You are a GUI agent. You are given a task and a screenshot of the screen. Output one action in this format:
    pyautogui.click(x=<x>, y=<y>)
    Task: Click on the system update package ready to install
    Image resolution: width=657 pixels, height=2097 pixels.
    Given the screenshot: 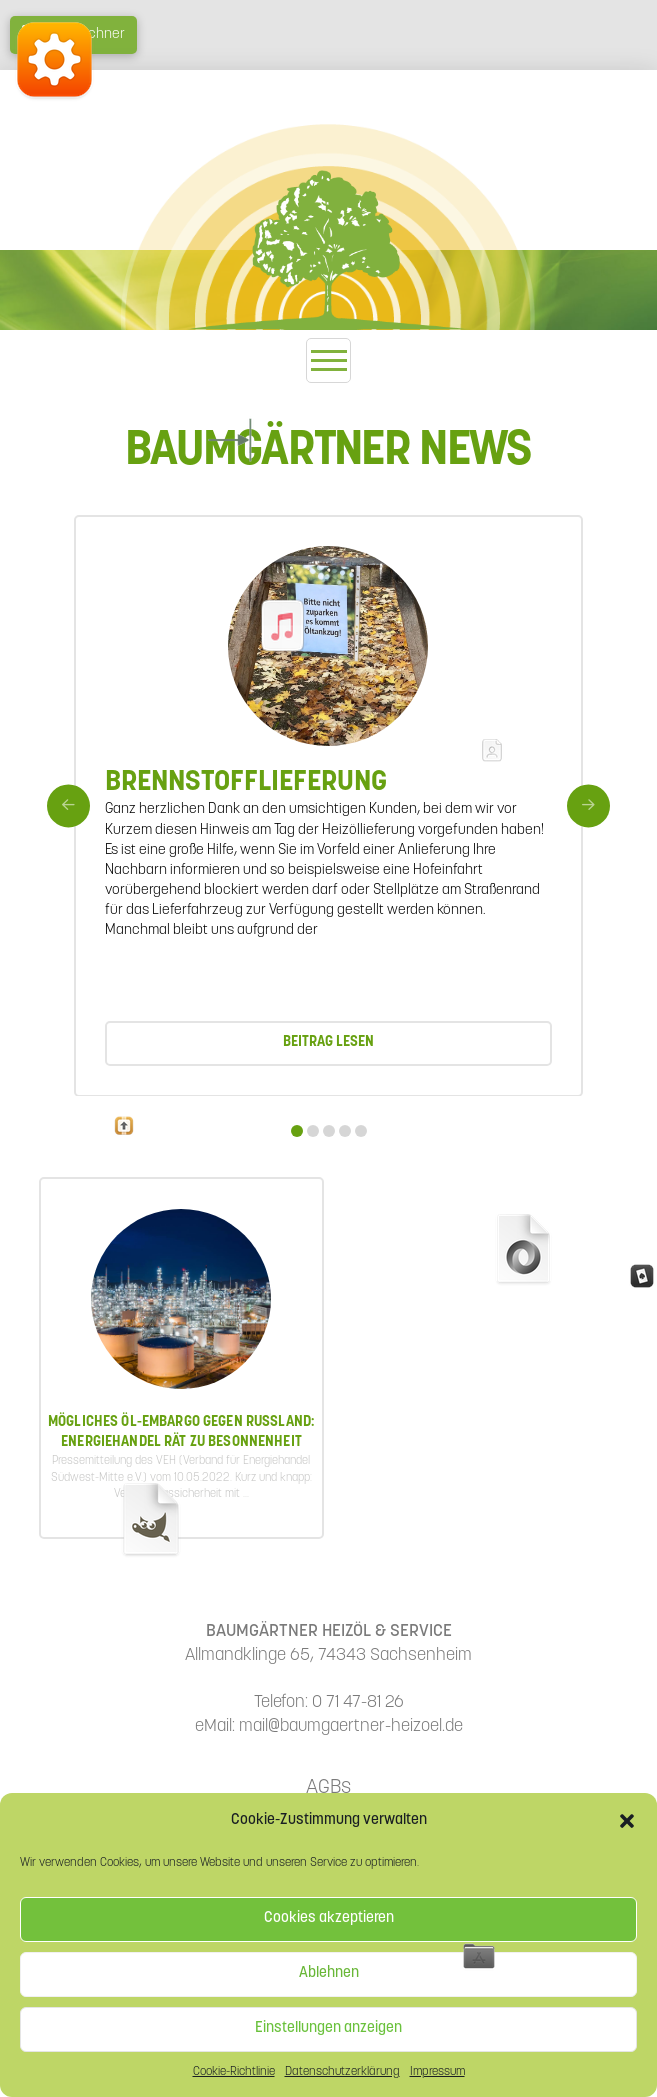 What is the action you would take?
    pyautogui.click(x=124, y=1126)
    